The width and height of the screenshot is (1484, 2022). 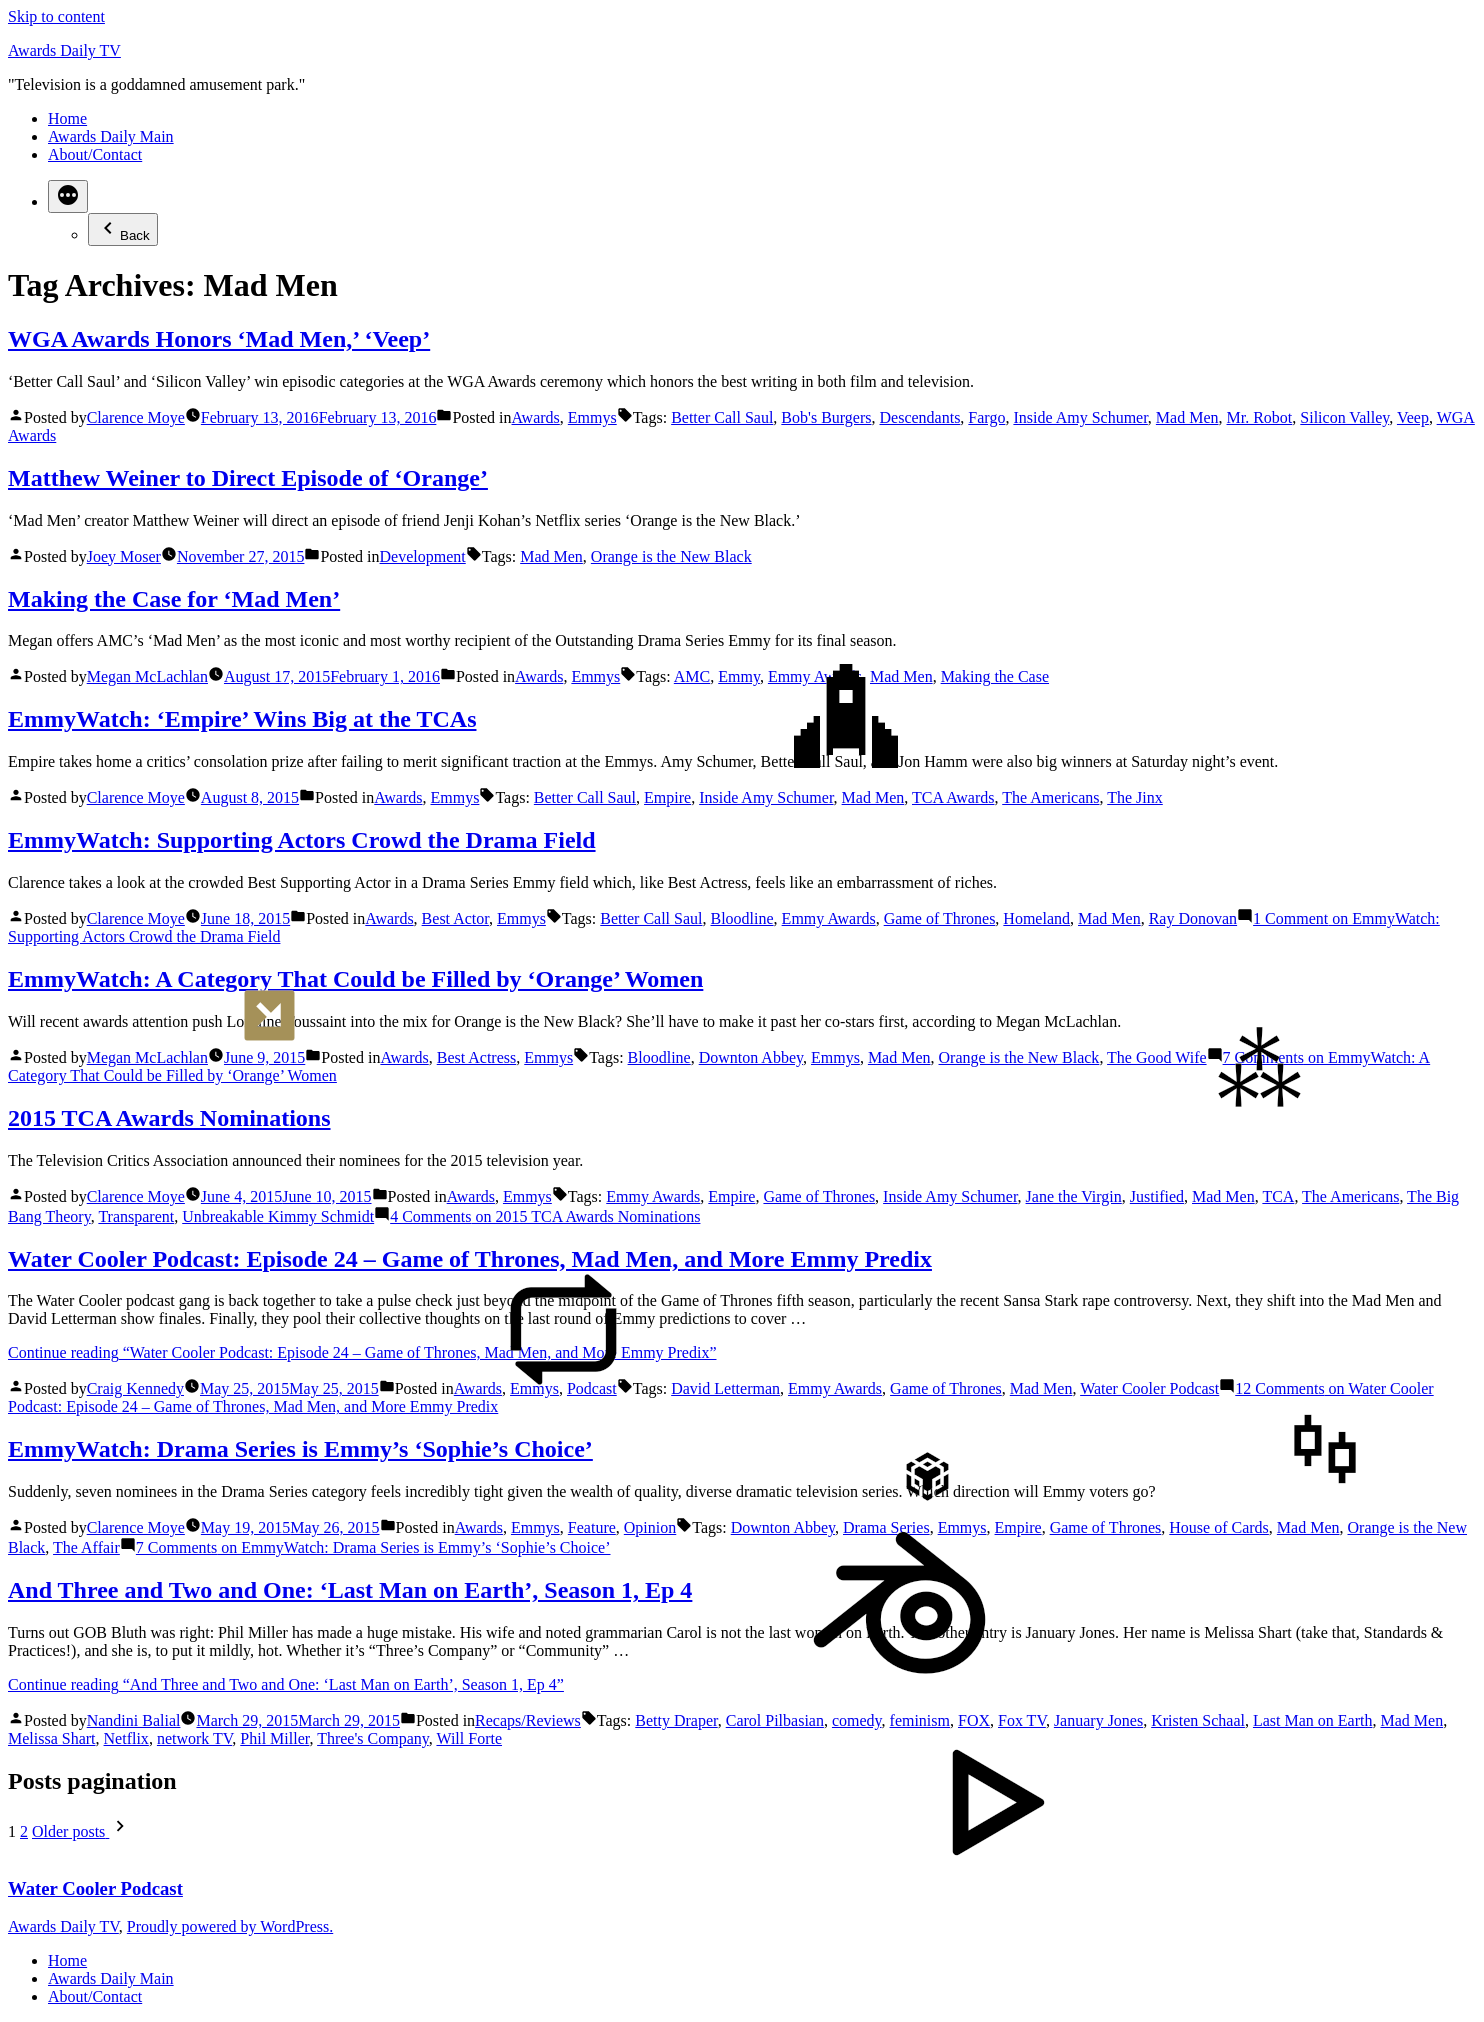 What do you see at coordinates (846, 716) in the screenshot?
I see `space awesome brand logo` at bounding box center [846, 716].